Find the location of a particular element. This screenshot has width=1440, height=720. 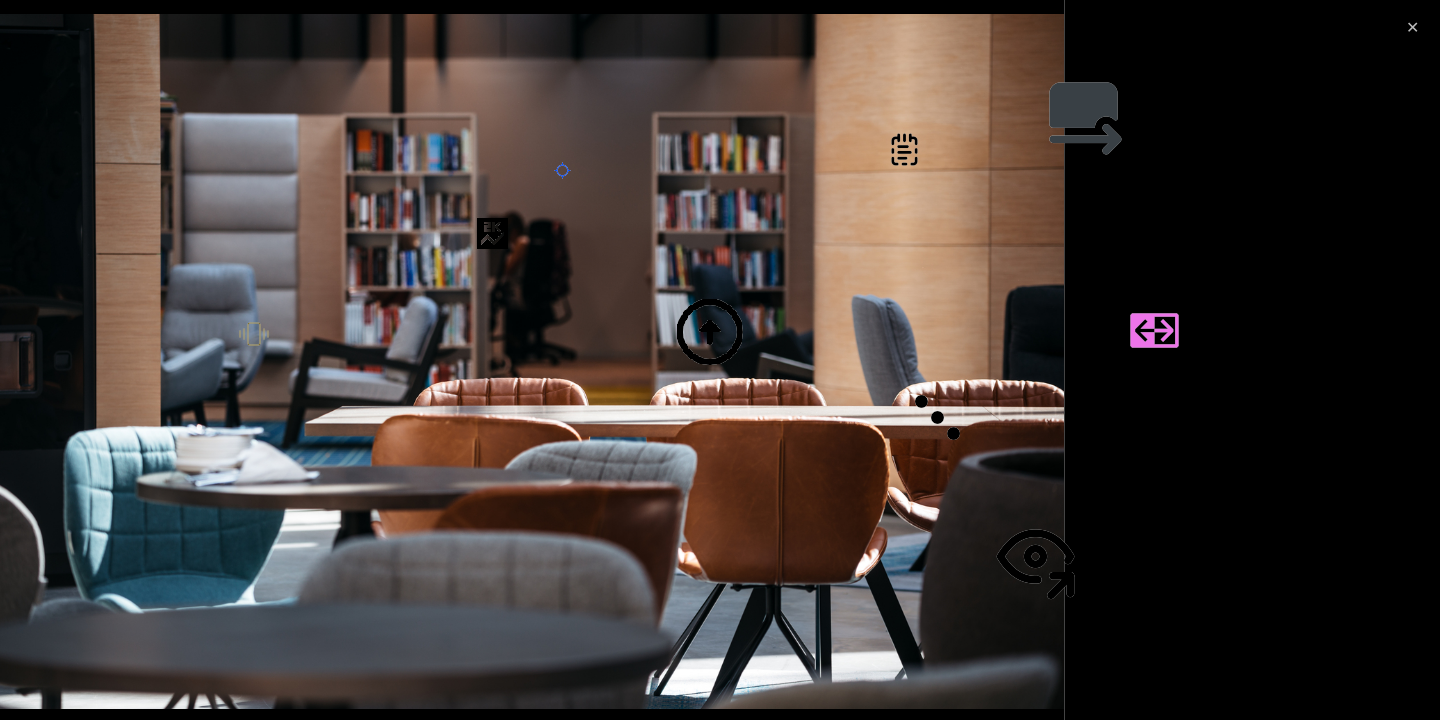

share what you're currently viewing is located at coordinates (1035, 556).